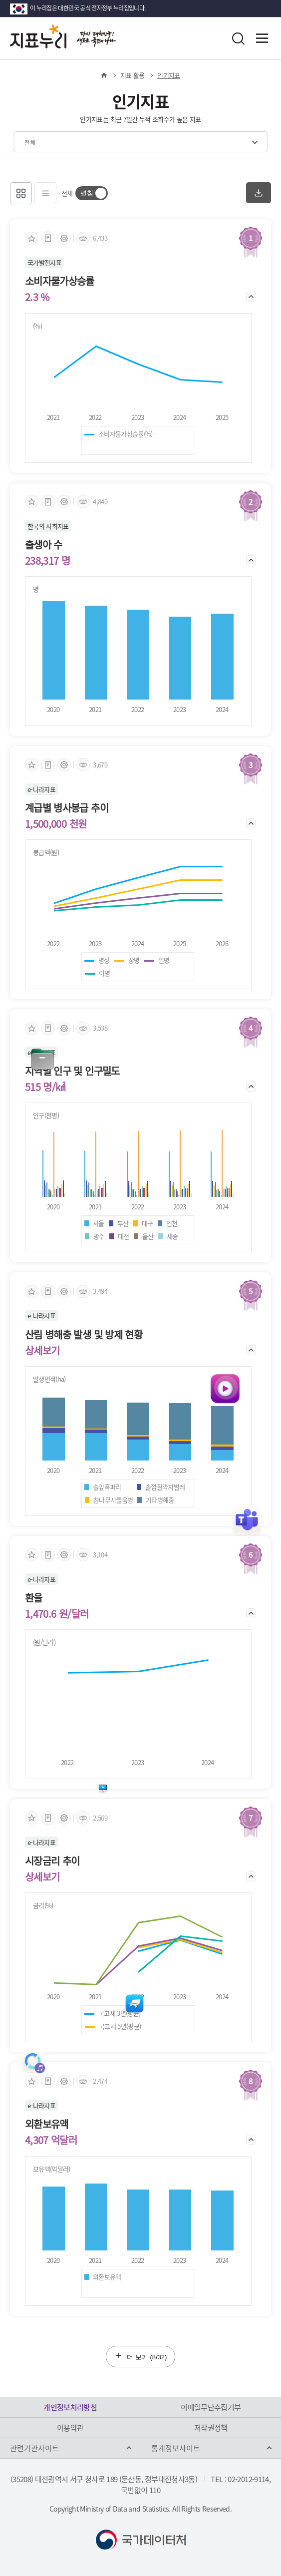  Describe the element at coordinates (134, 2003) in the screenshot. I see `open blockbench 3d modeling application` at that location.